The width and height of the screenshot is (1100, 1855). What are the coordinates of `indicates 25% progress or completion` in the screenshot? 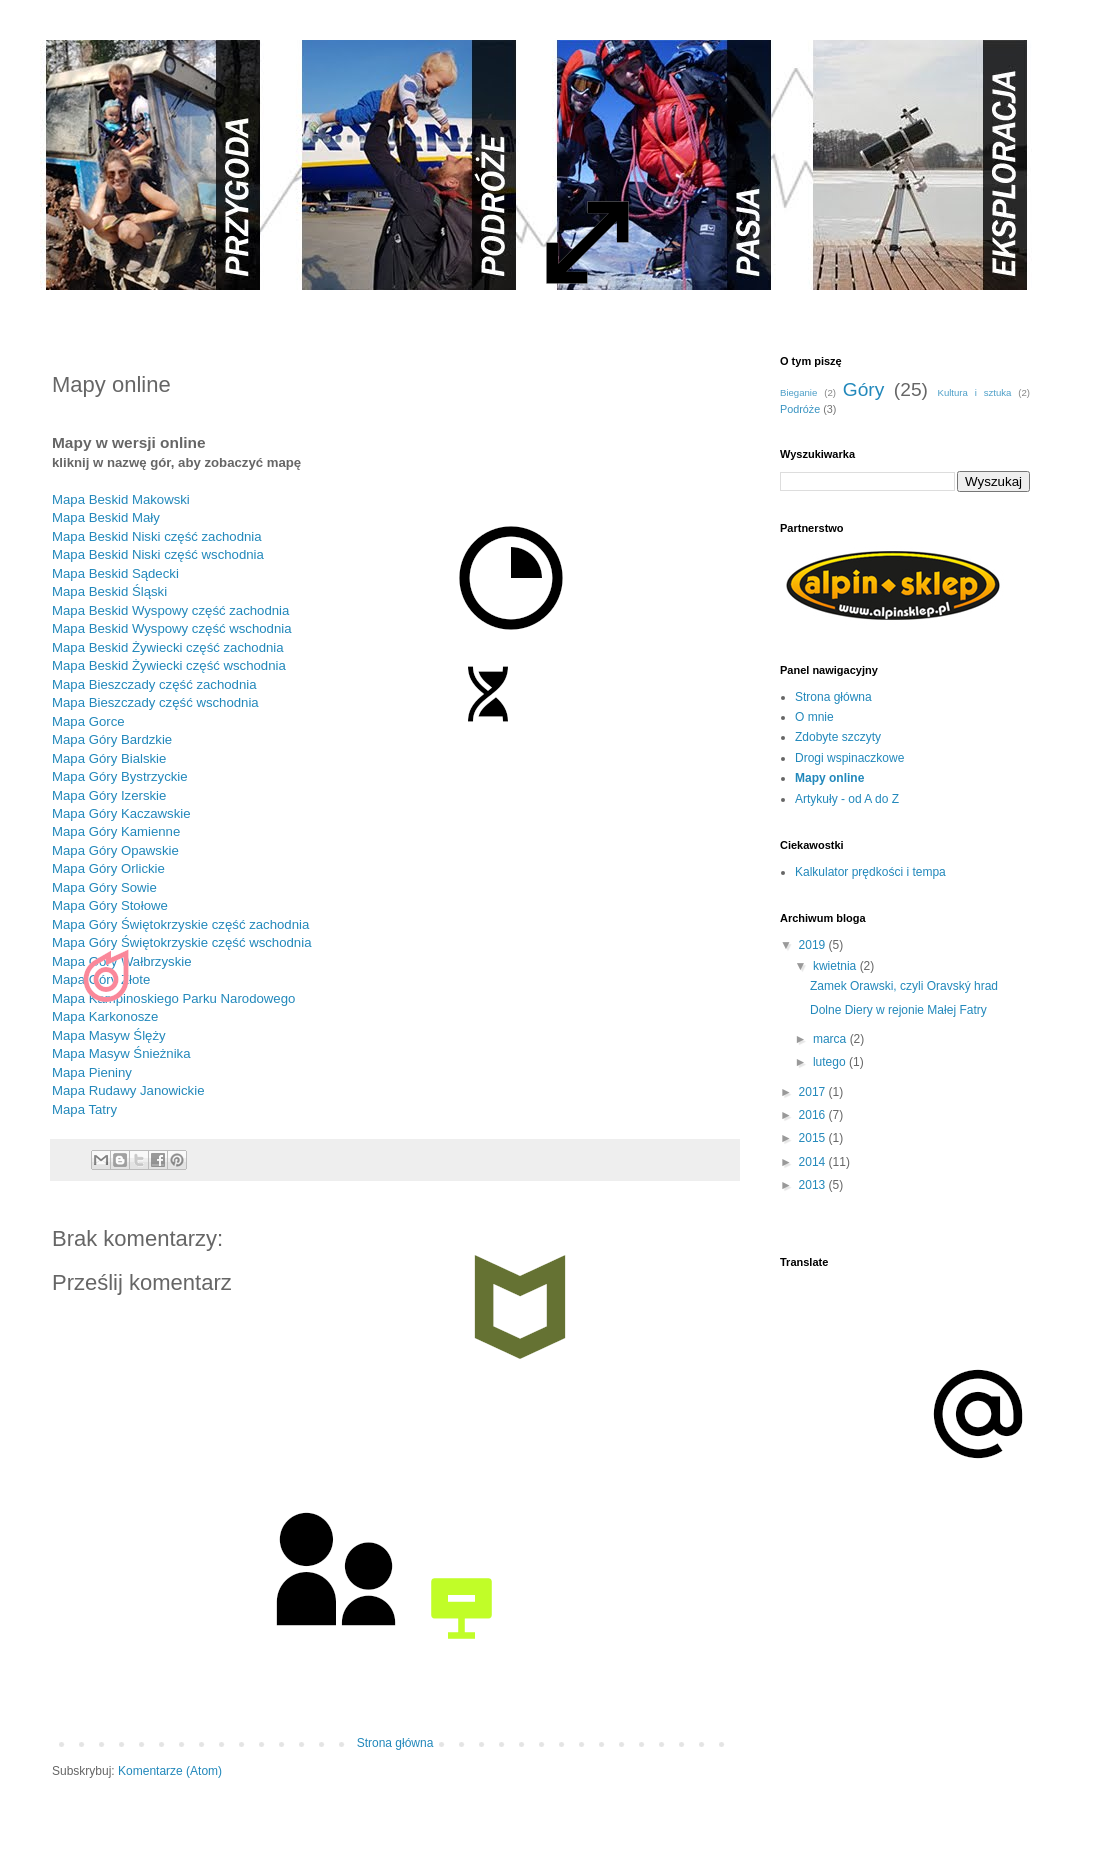 It's located at (511, 578).